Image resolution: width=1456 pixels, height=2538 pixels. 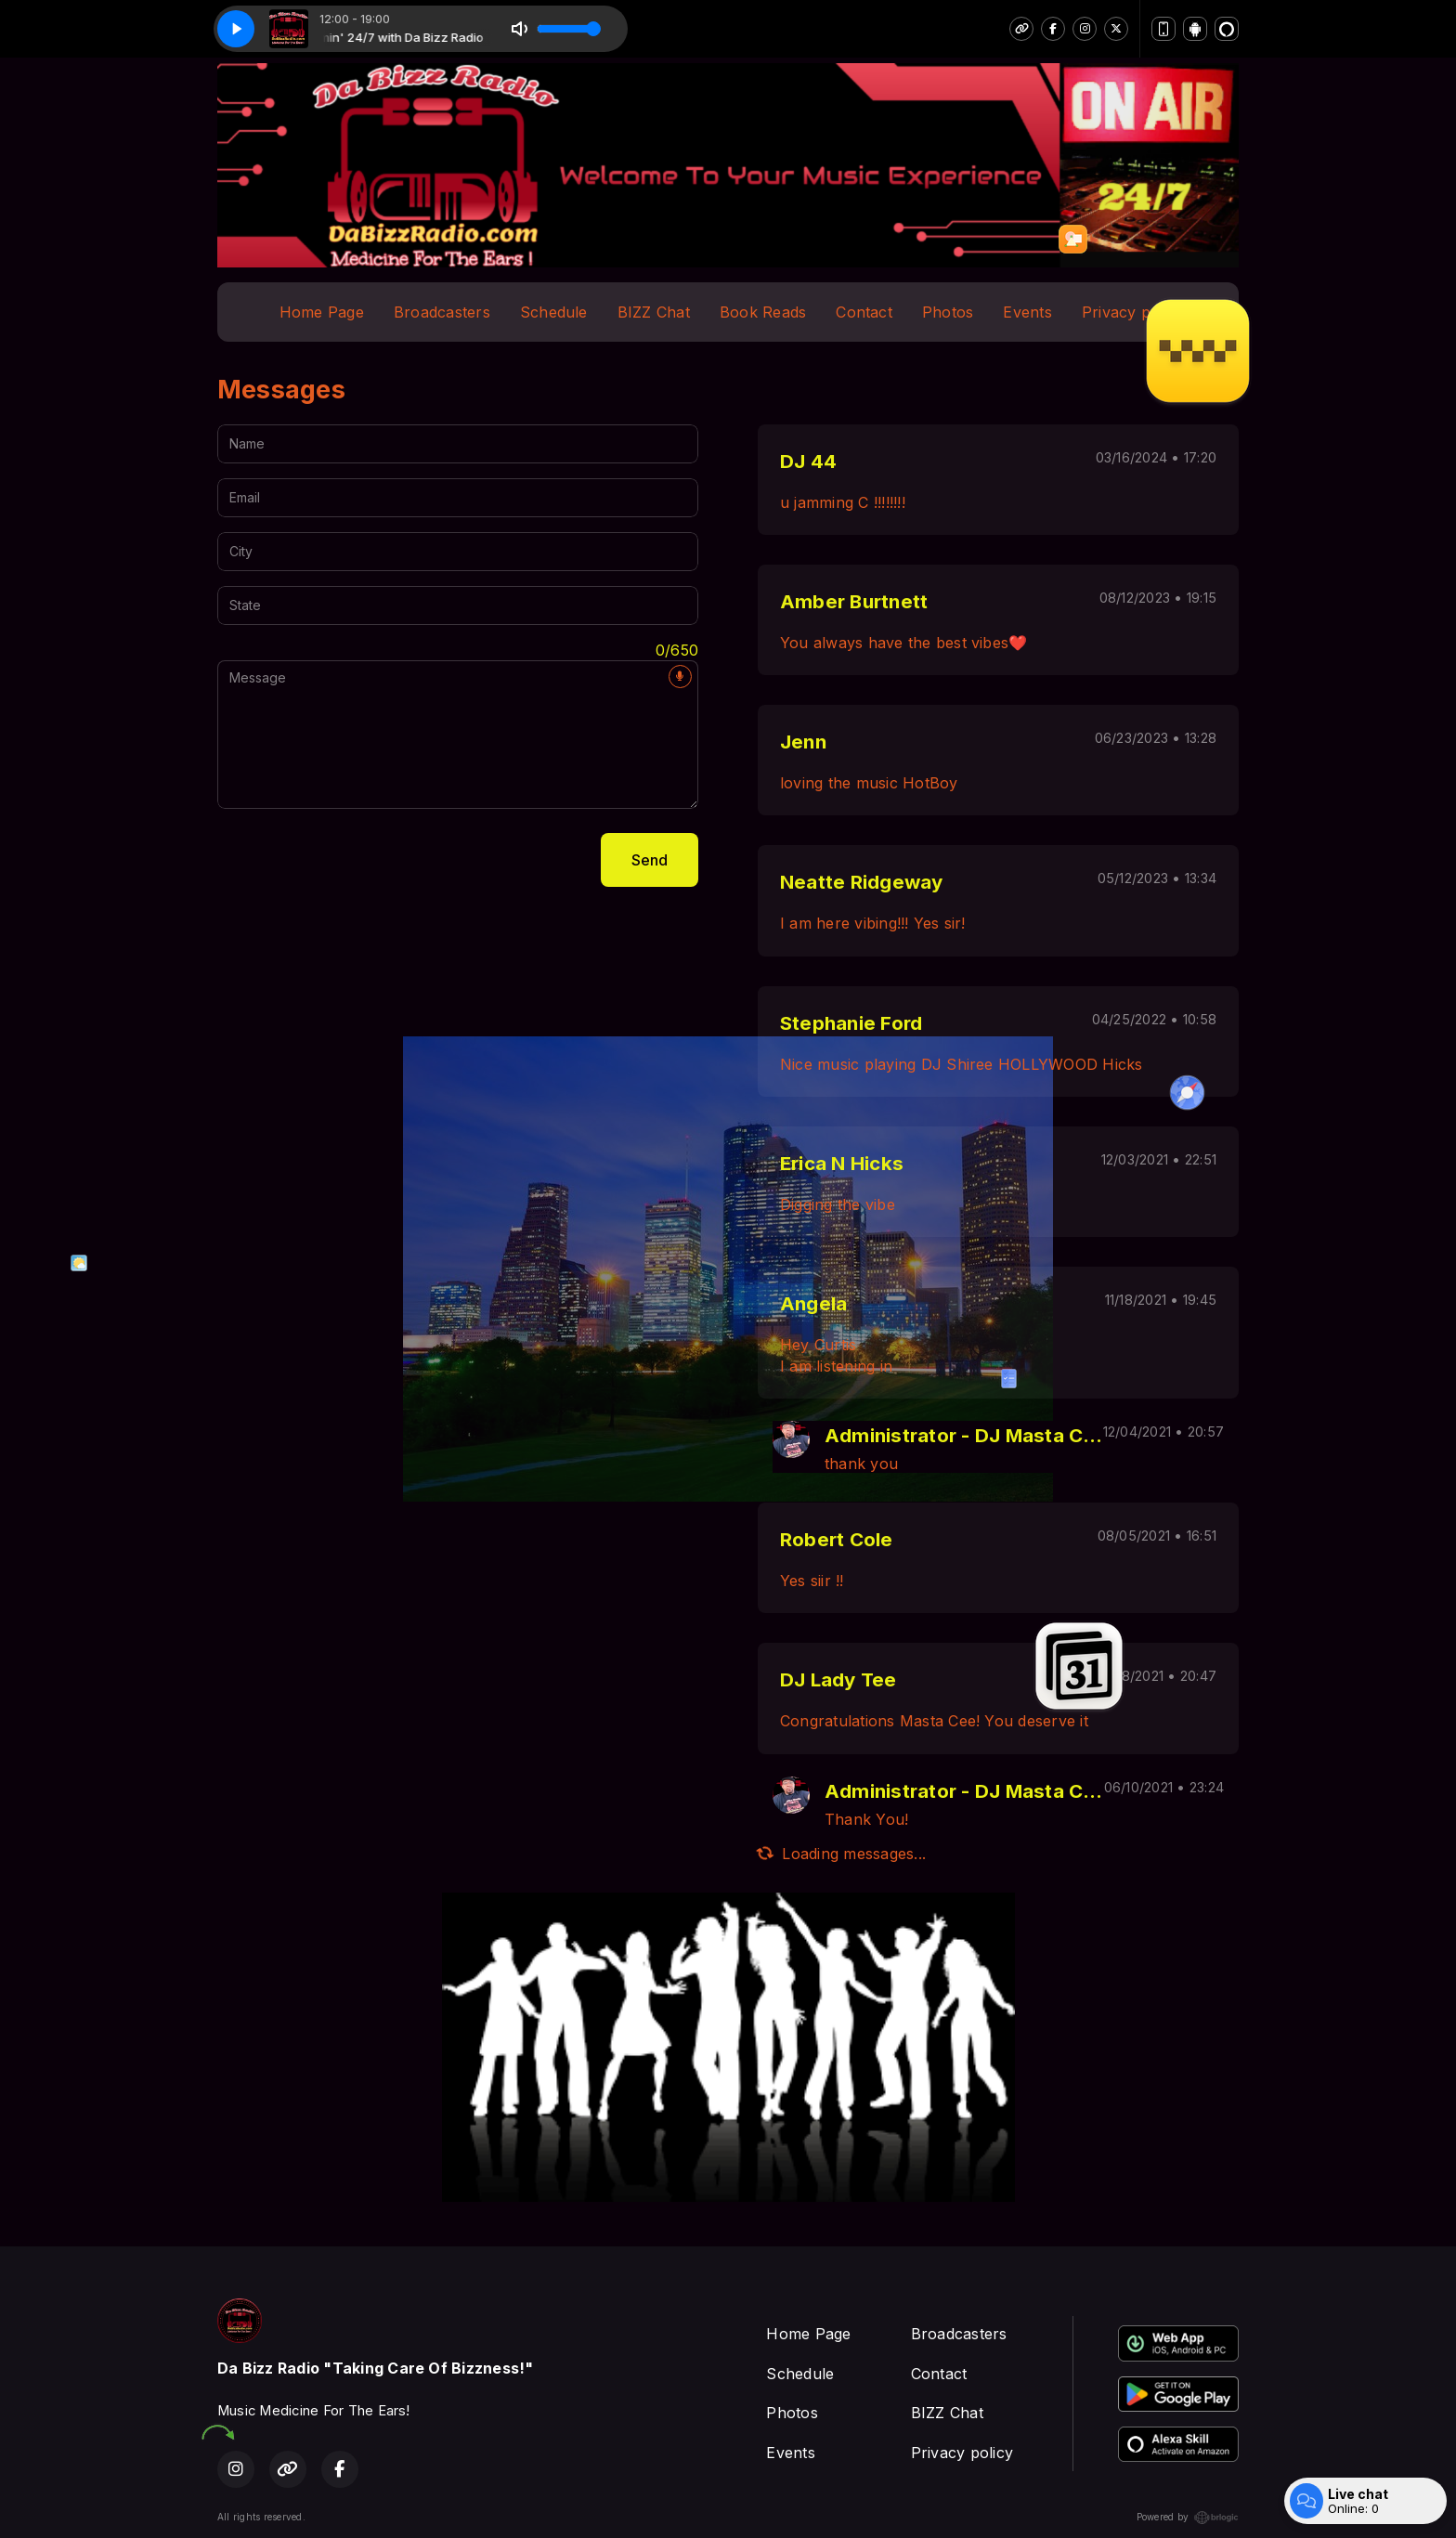 I want to click on open taxi or ride-hailing app, so click(x=1198, y=351).